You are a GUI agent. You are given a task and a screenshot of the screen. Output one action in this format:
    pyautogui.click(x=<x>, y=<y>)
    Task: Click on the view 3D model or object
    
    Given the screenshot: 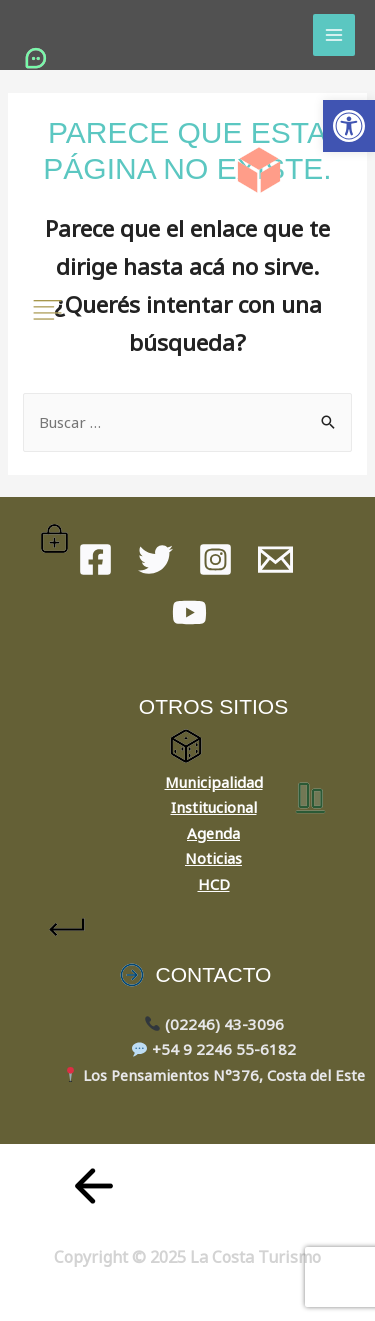 What is the action you would take?
    pyautogui.click(x=259, y=170)
    